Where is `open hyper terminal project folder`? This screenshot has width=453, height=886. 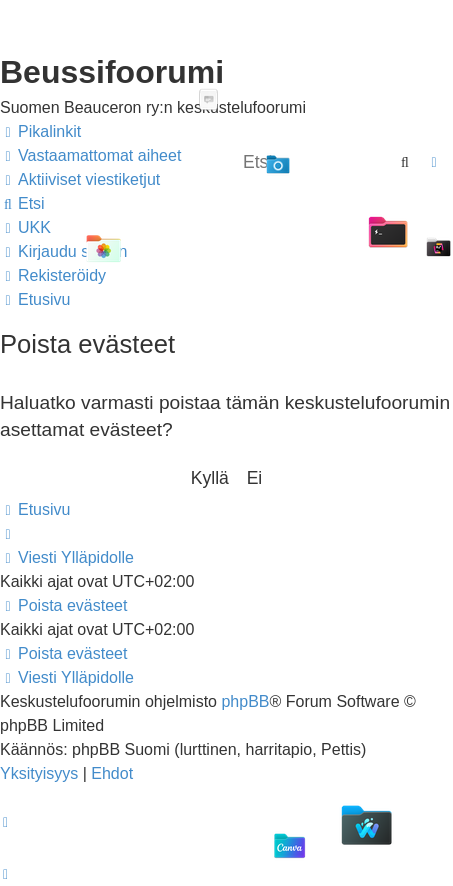 open hyper terminal project folder is located at coordinates (388, 233).